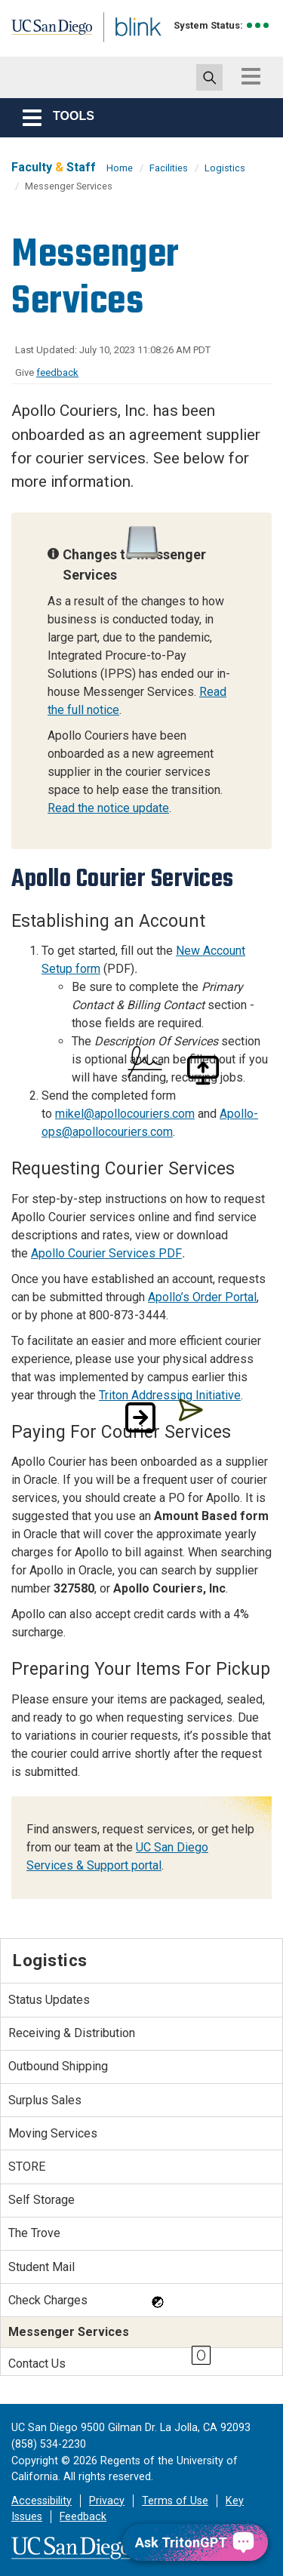 This screenshot has width=283, height=2576. Describe the element at coordinates (140, 1417) in the screenshot. I see `proceed to the next step or screen` at that location.